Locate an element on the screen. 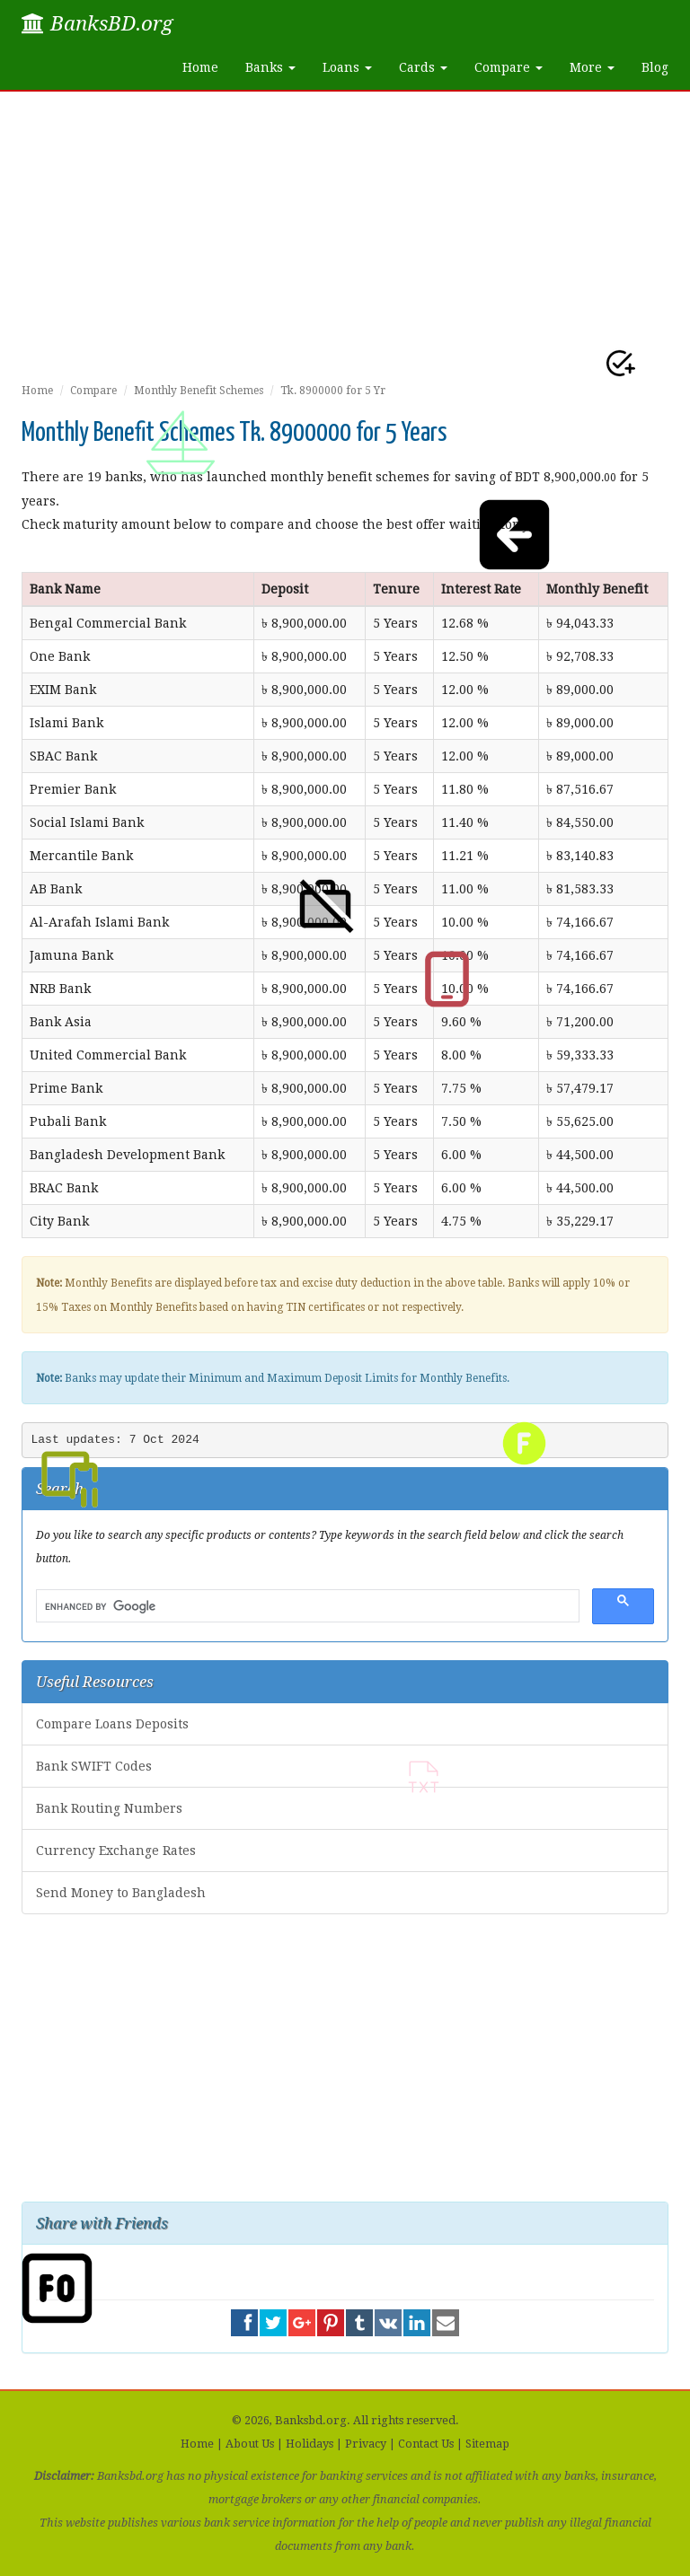  access sailing or boating features is located at coordinates (181, 447).